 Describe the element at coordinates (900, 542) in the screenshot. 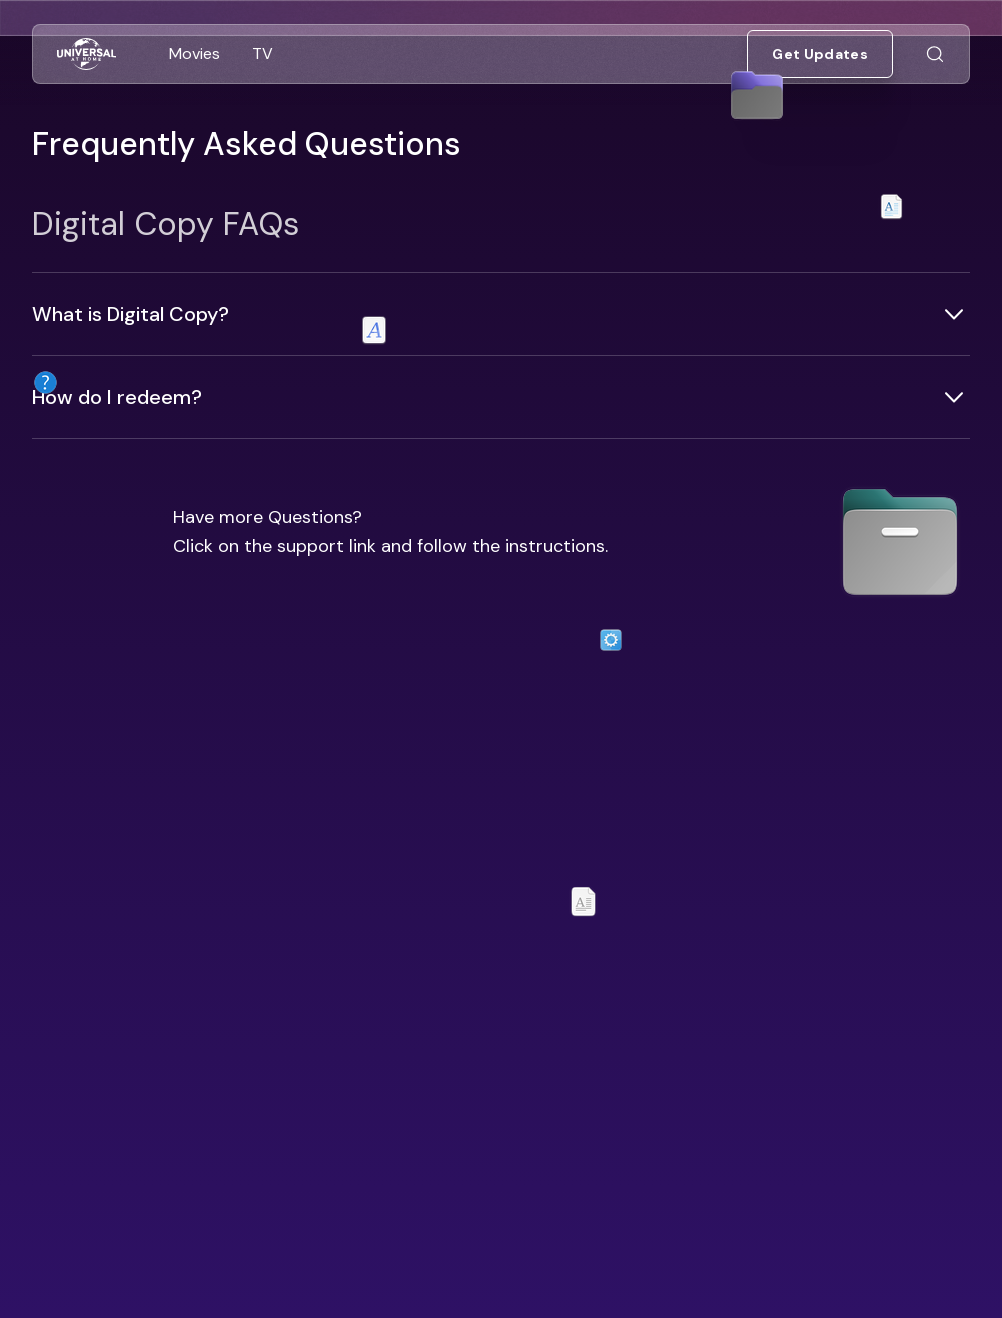

I see `open the file manager application` at that location.